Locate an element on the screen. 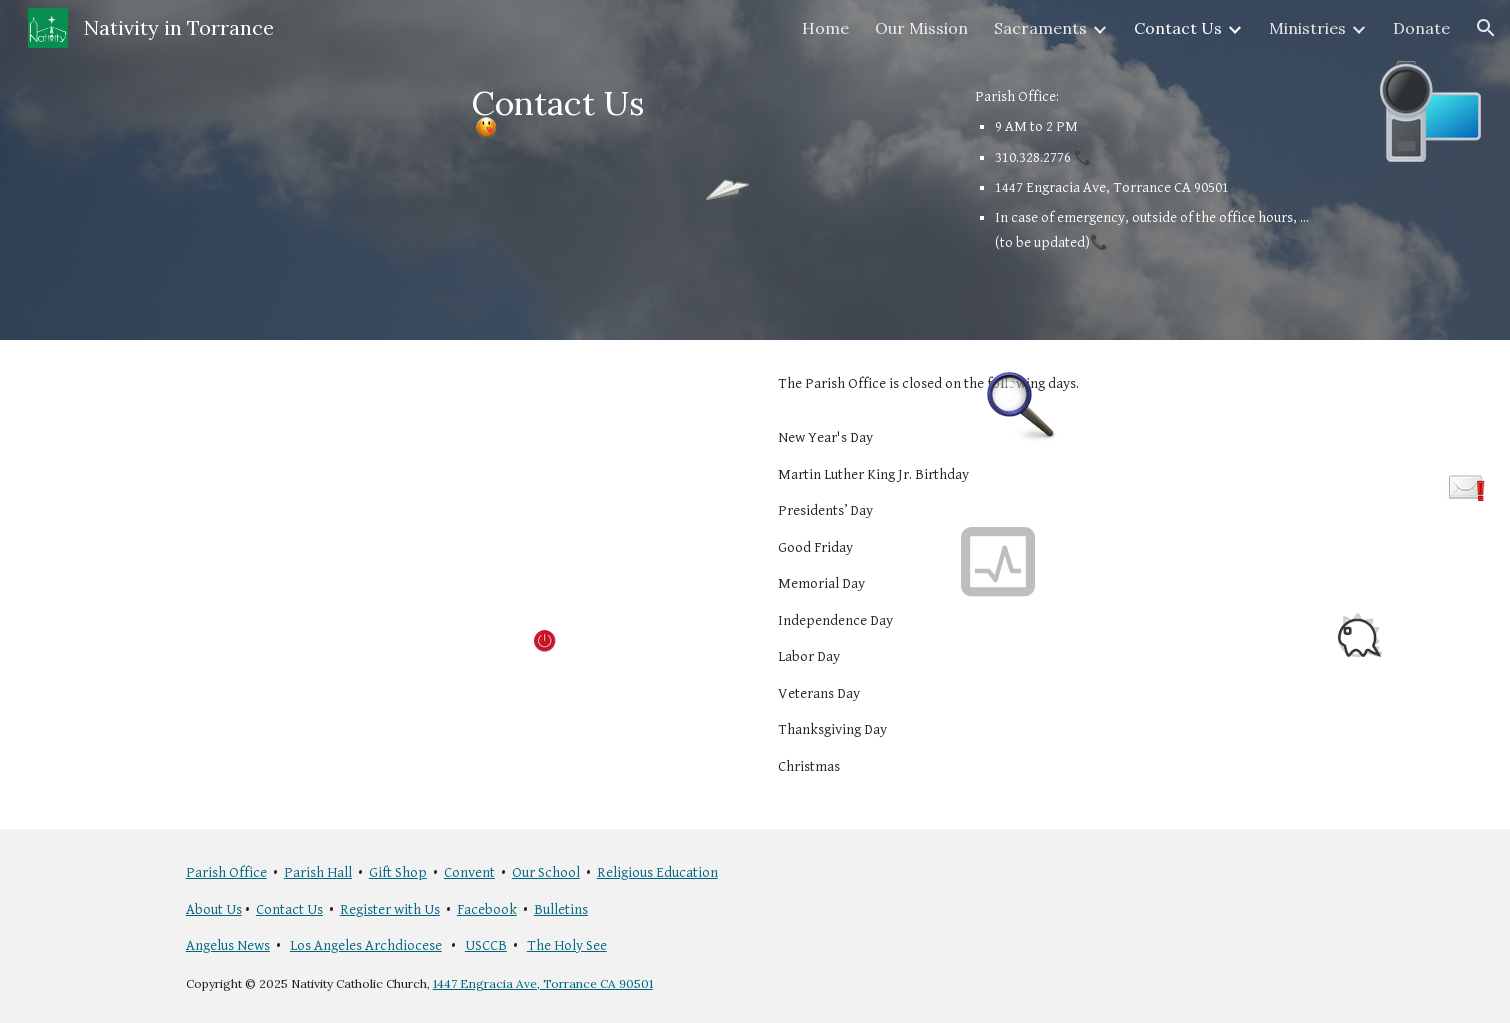 This screenshot has height=1023, width=1510. search for items or content is located at coordinates (1020, 405).